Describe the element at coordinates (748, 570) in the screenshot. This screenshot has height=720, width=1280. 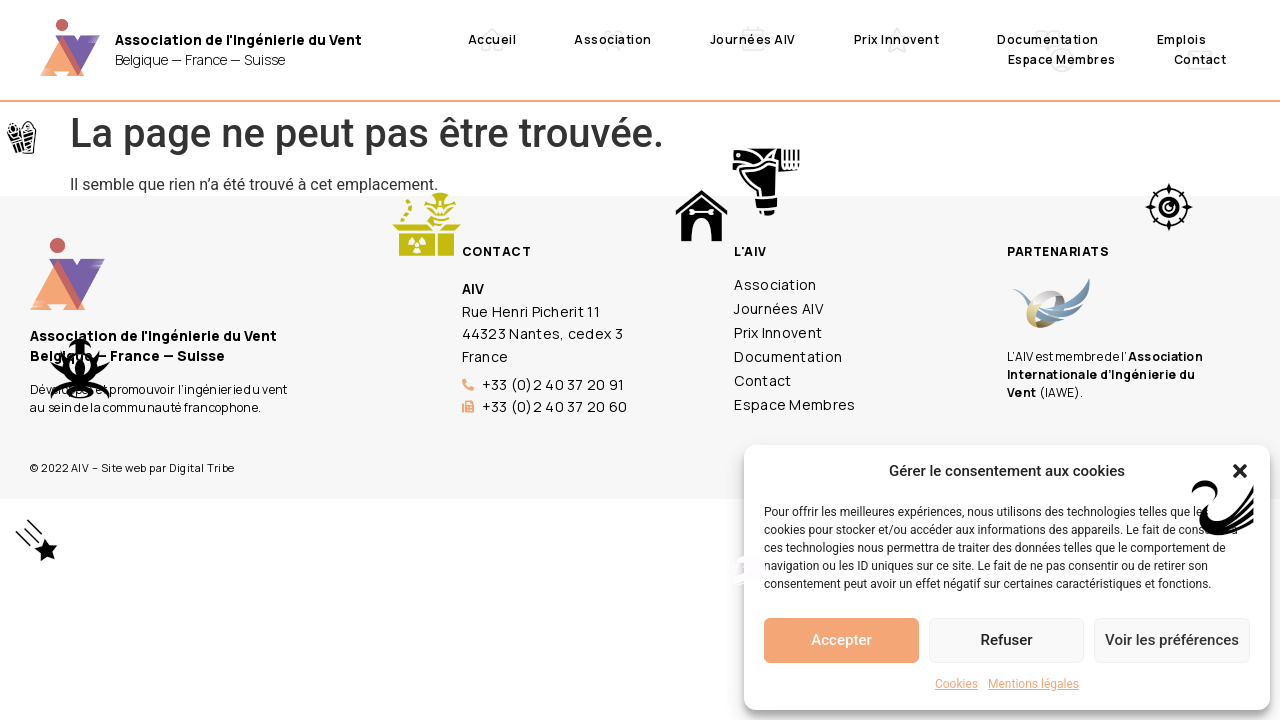
I see `select motorcycle helmet gear` at that location.